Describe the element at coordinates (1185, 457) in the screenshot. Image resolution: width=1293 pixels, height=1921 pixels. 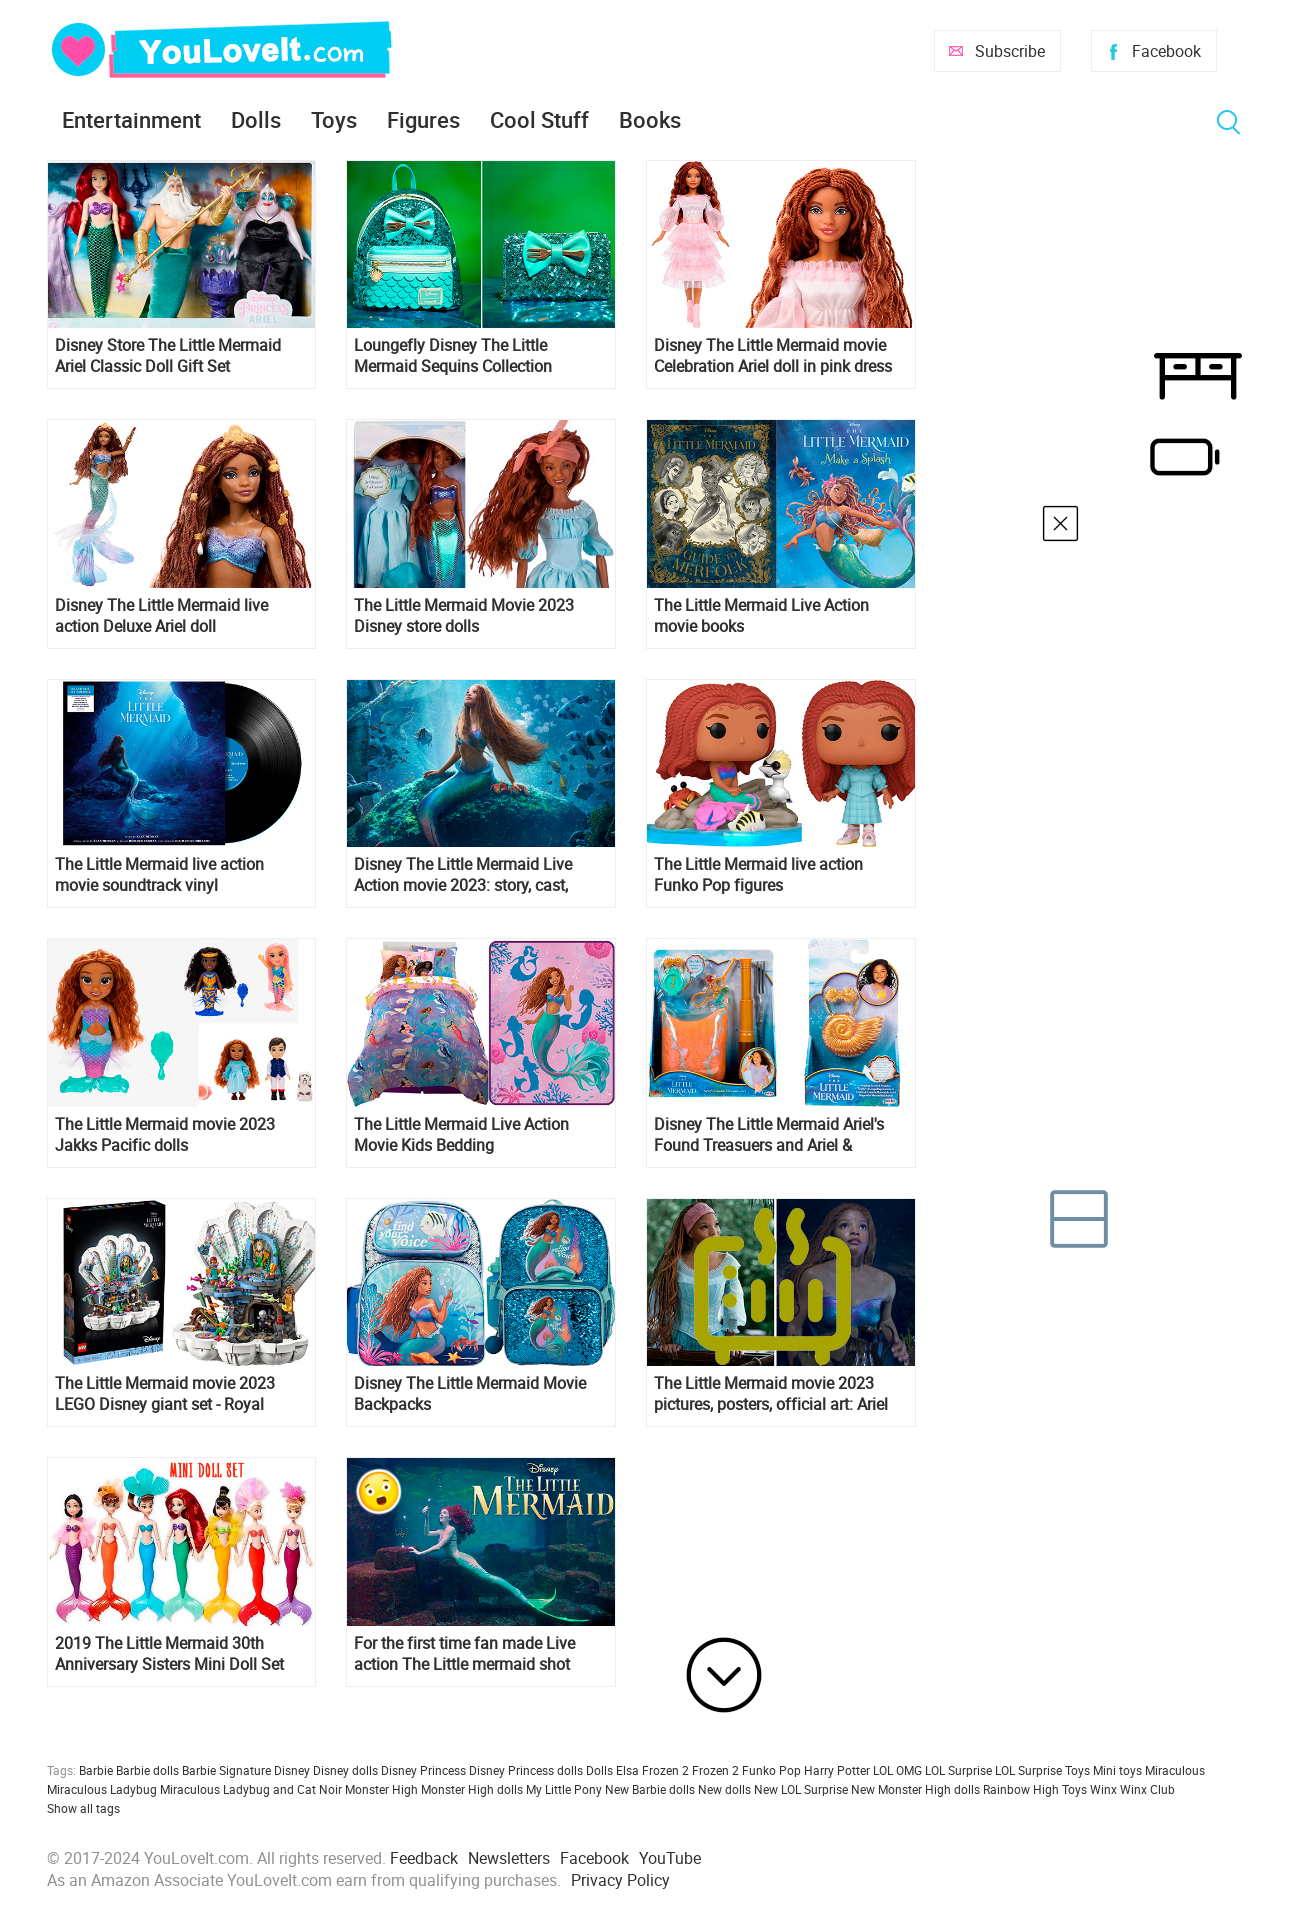
I see `indicates battery is completely drained` at that location.